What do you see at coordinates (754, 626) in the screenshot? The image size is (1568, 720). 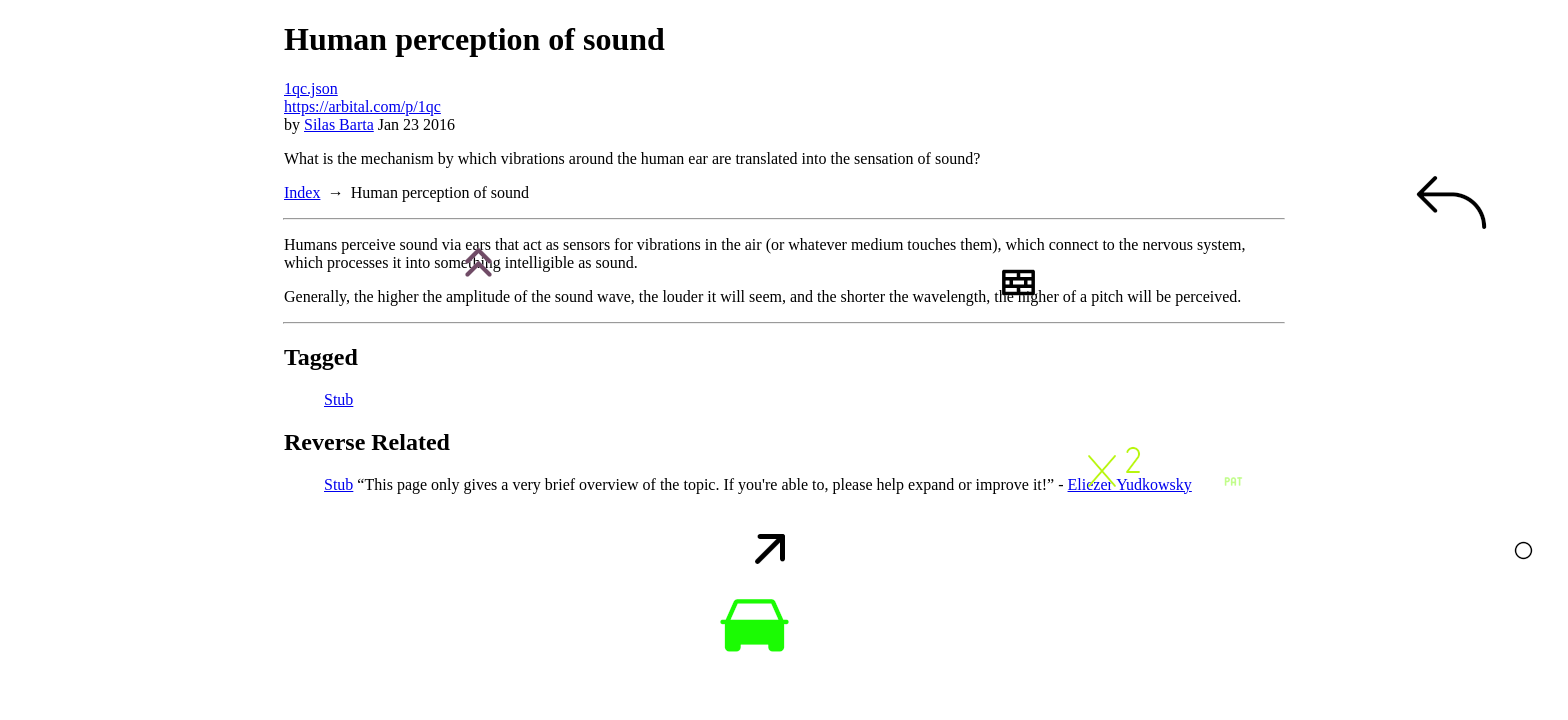 I see `access vehicle or car-related settings` at bounding box center [754, 626].